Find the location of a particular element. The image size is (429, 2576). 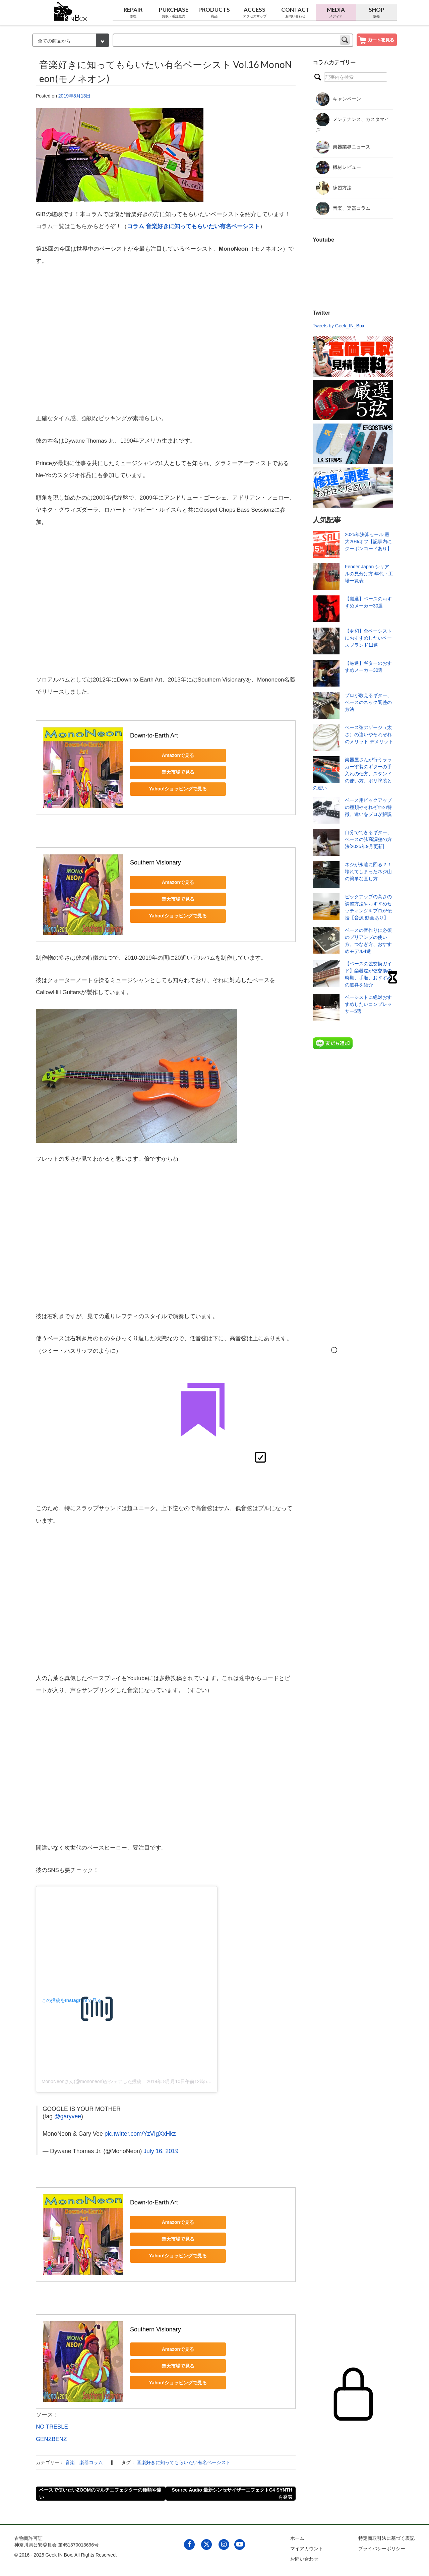

indicates loading or processing in progress is located at coordinates (392, 977).